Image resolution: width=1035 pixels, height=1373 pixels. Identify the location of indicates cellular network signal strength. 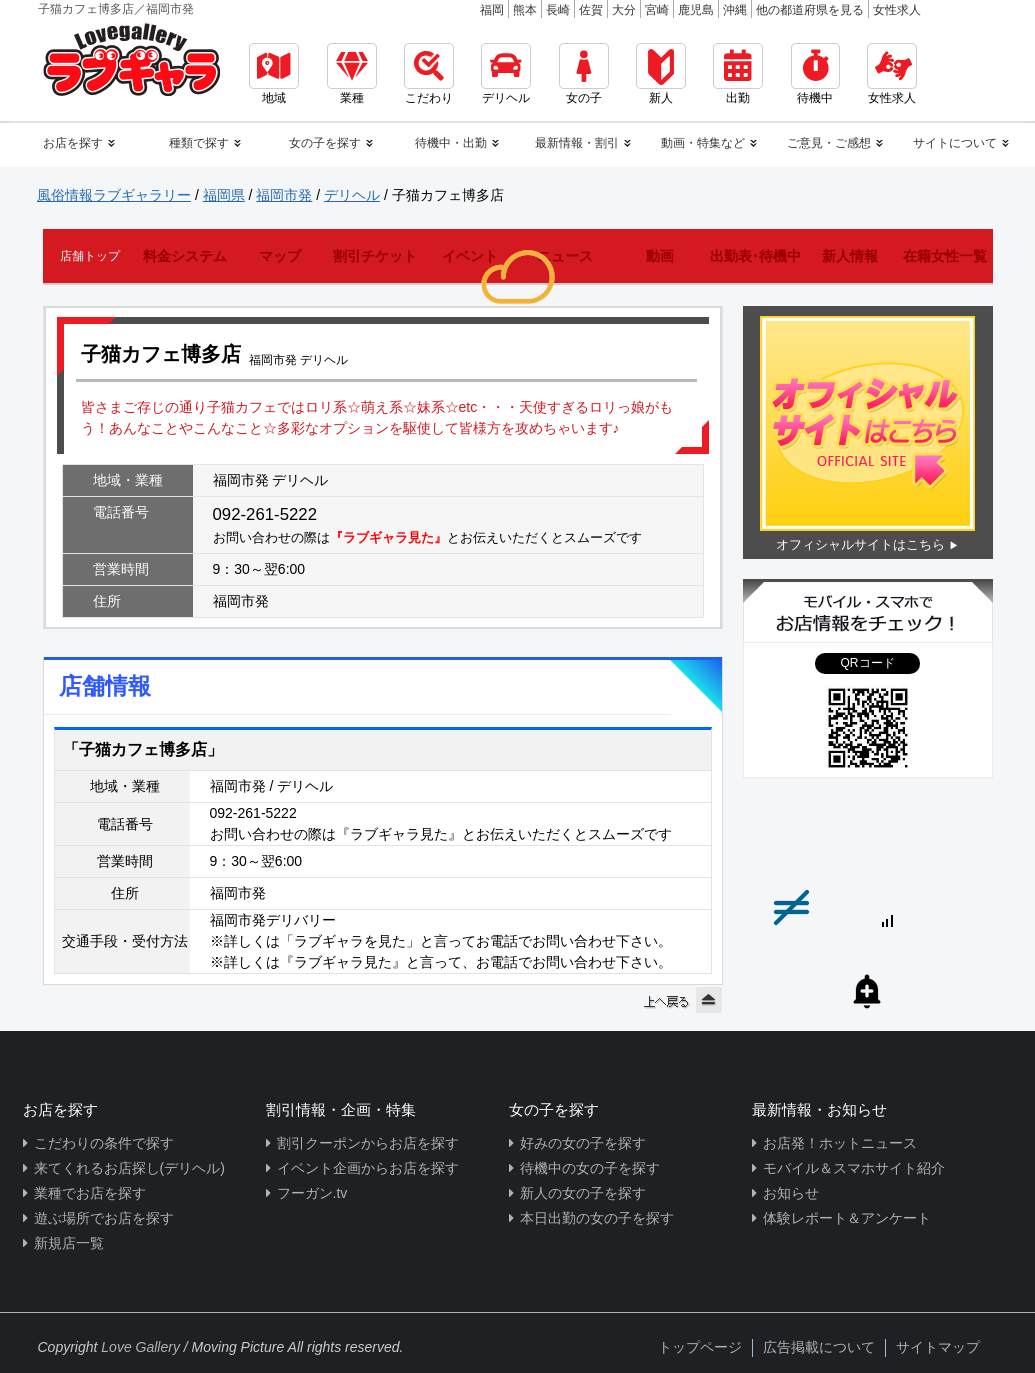
(887, 921).